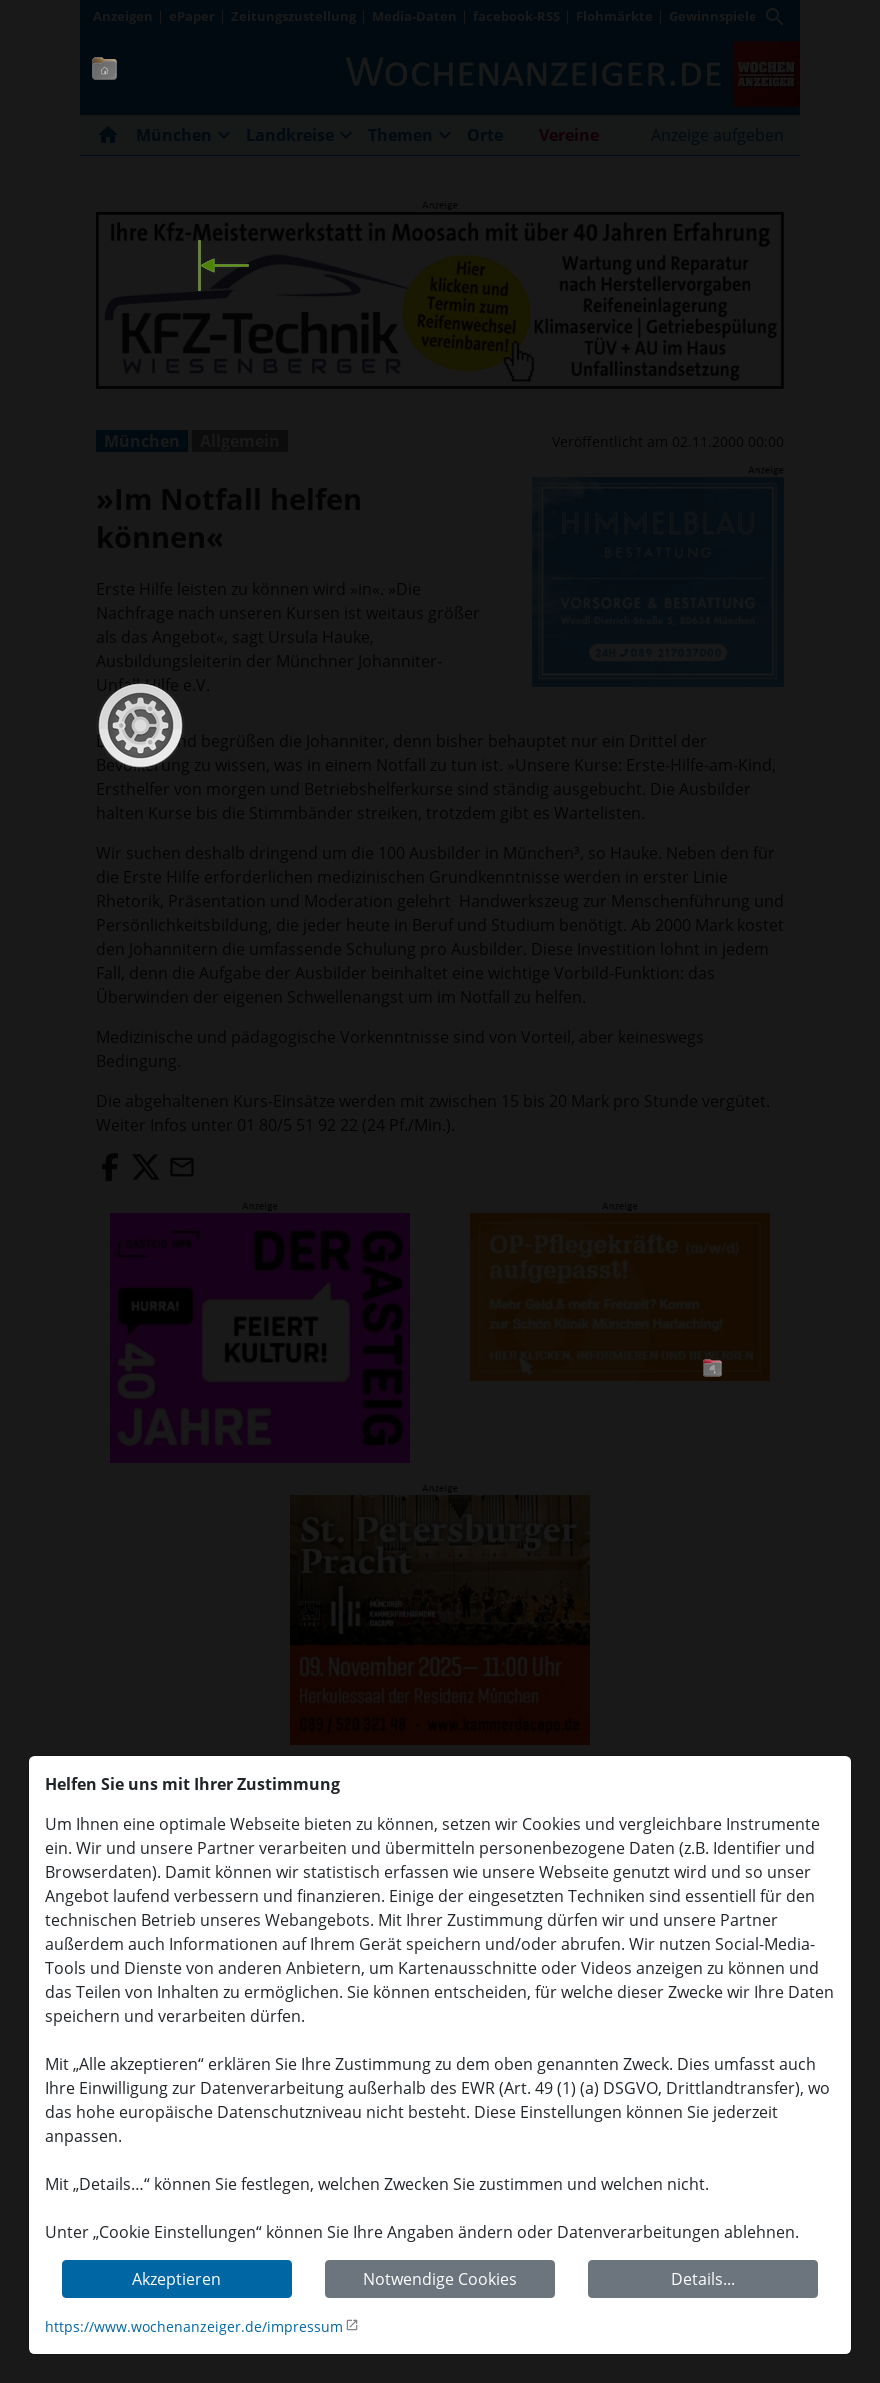 The width and height of the screenshot is (880, 2383). I want to click on folder synced with insync cloud service, so click(712, 1367).